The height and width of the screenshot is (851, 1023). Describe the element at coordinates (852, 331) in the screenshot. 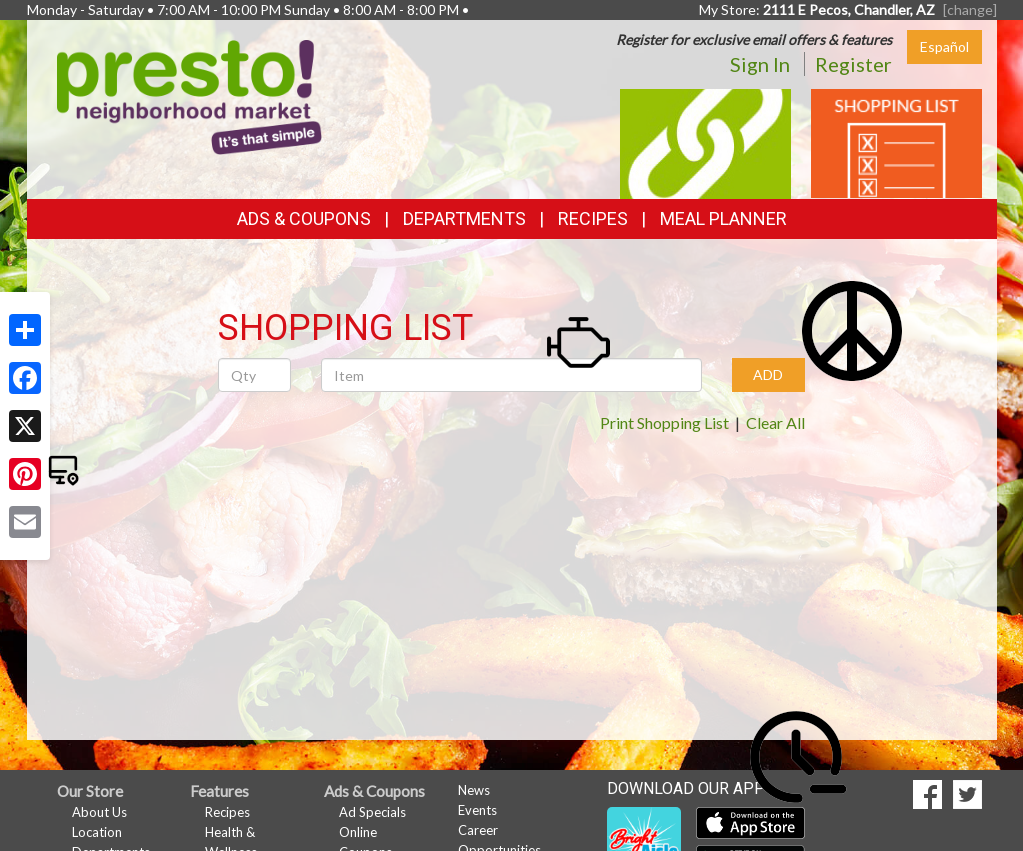

I see `peace symbol or anti-war indicator` at that location.